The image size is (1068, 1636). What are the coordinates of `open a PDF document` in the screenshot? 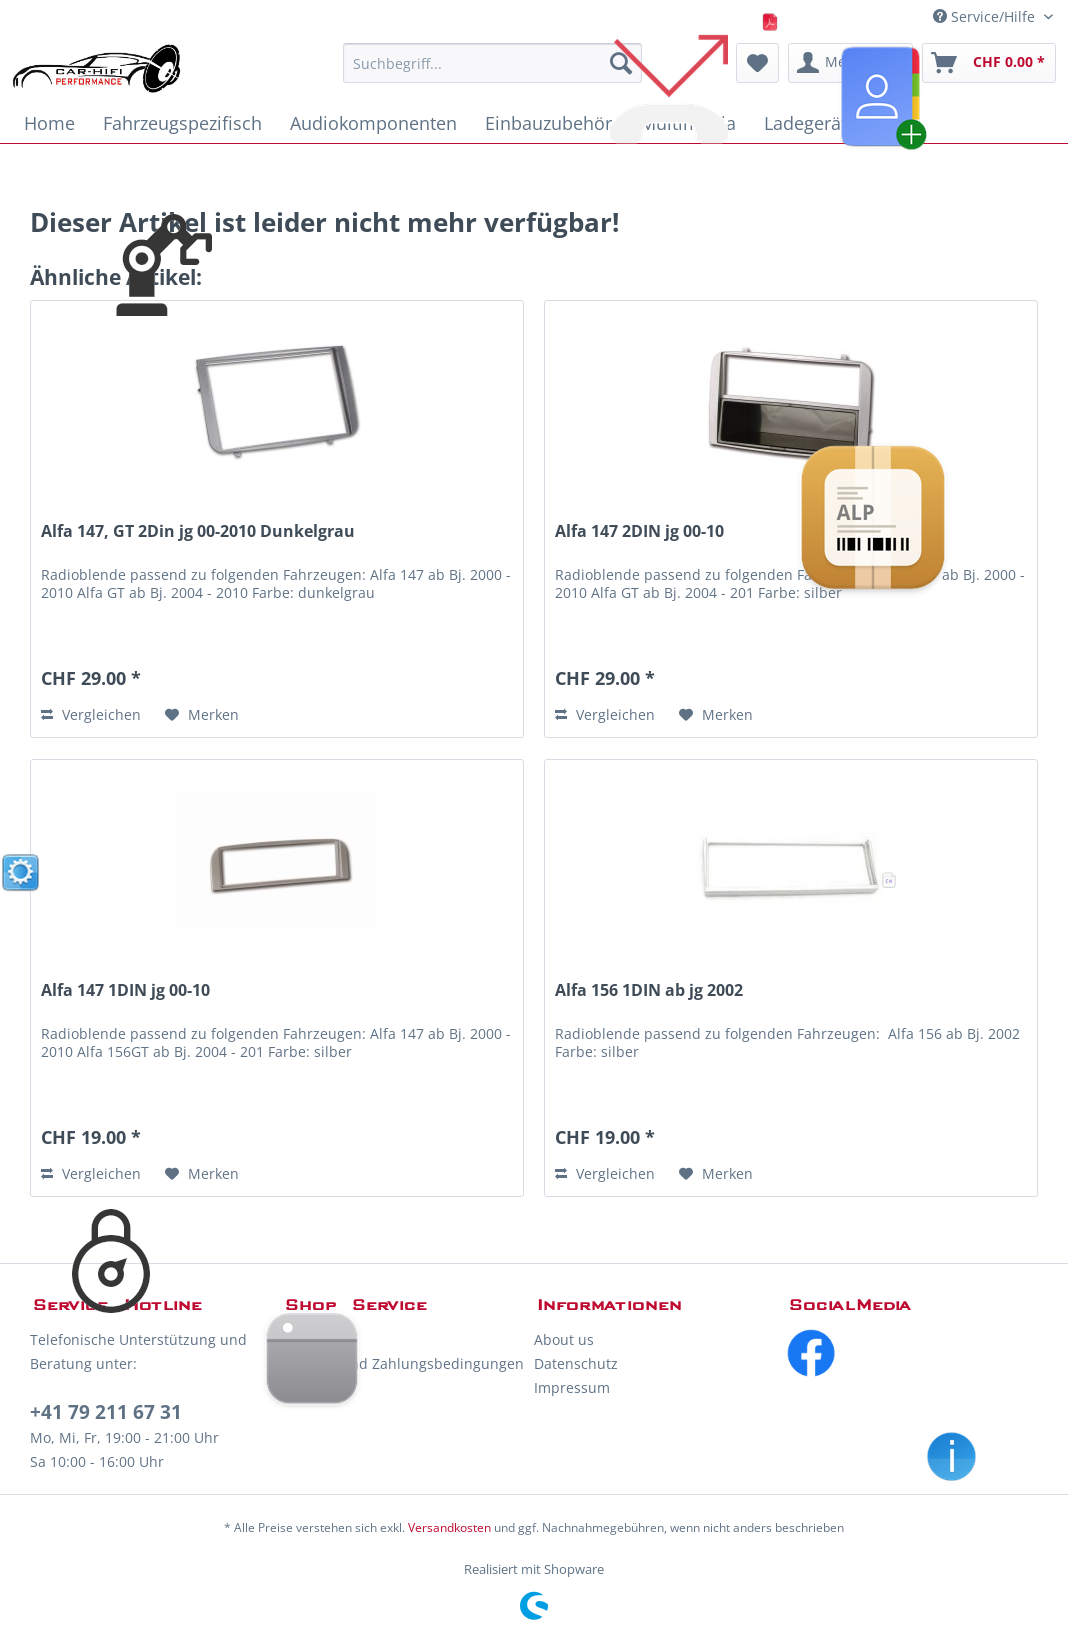 It's located at (770, 22).